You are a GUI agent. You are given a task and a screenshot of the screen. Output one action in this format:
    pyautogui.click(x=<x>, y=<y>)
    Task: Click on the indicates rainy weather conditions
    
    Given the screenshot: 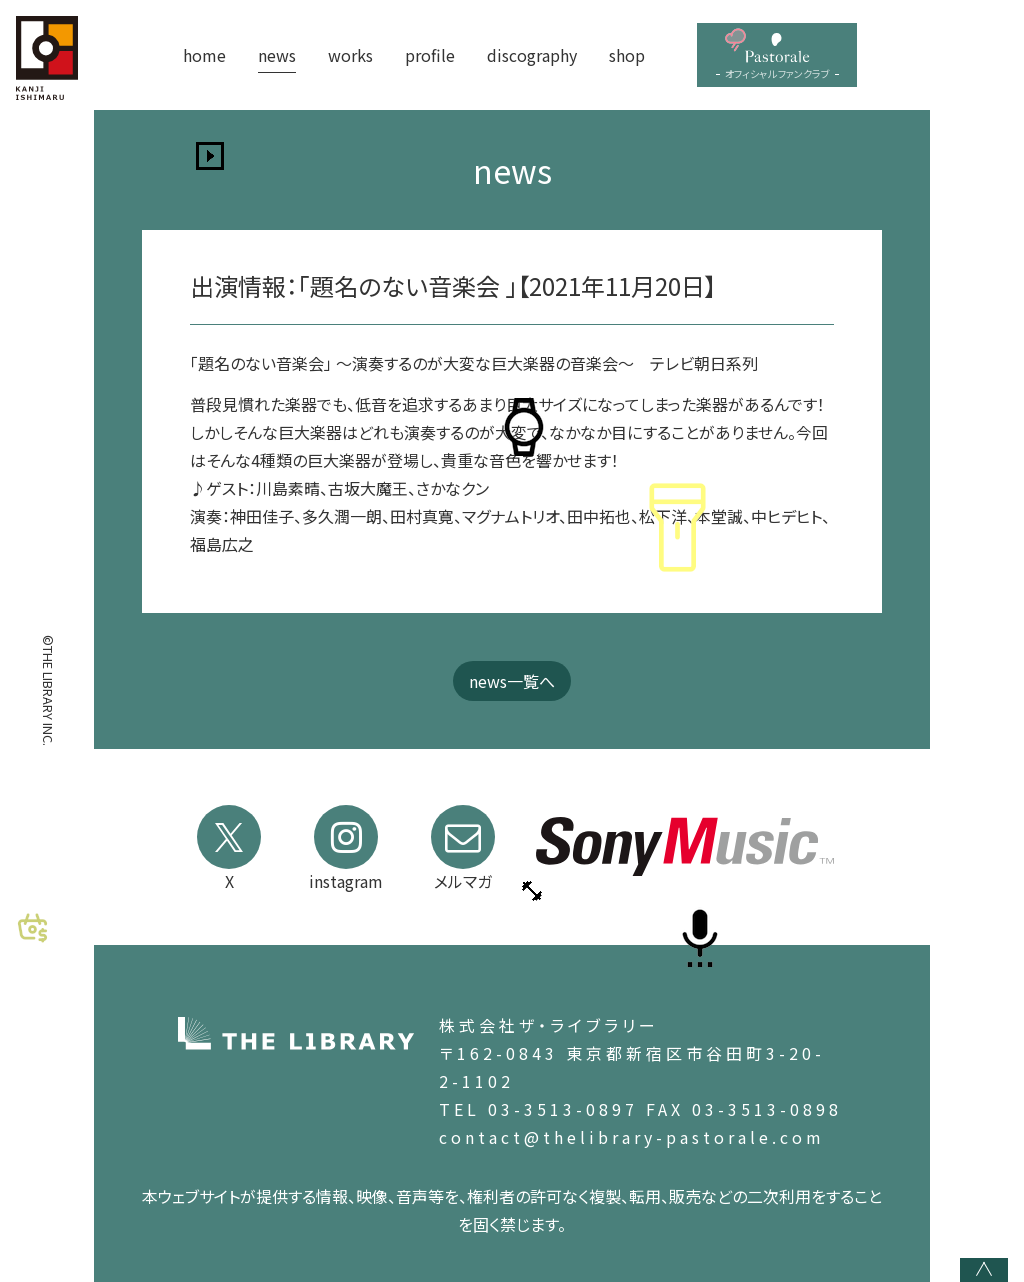 What is the action you would take?
    pyautogui.click(x=735, y=39)
    